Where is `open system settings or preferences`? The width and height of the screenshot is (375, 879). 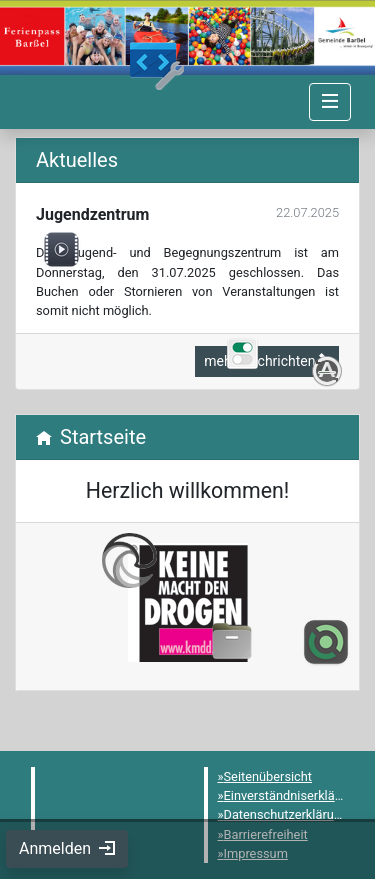 open system settings or preferences is located at coordinates (242, 353).